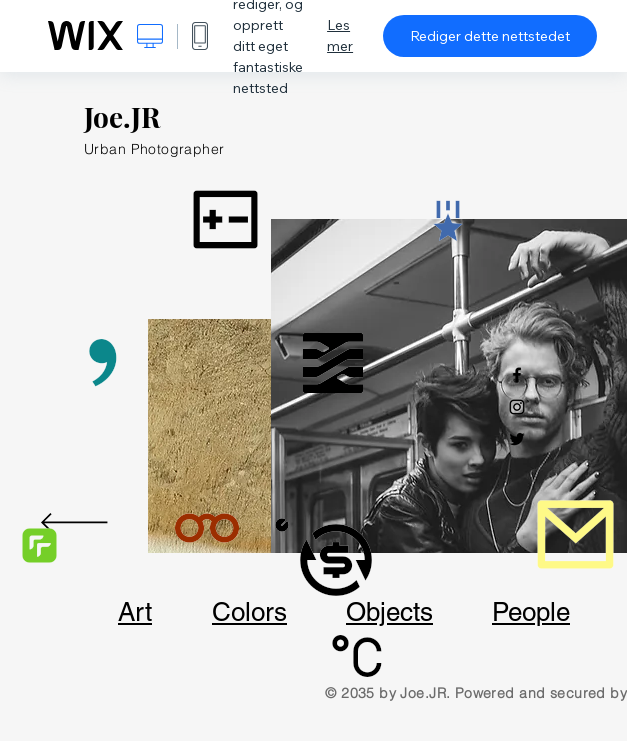  What do you see at coordinates (358, 656) in the screenshot?
I see `indicates temperature displayed in celsius` at bounding box center [358, 656].